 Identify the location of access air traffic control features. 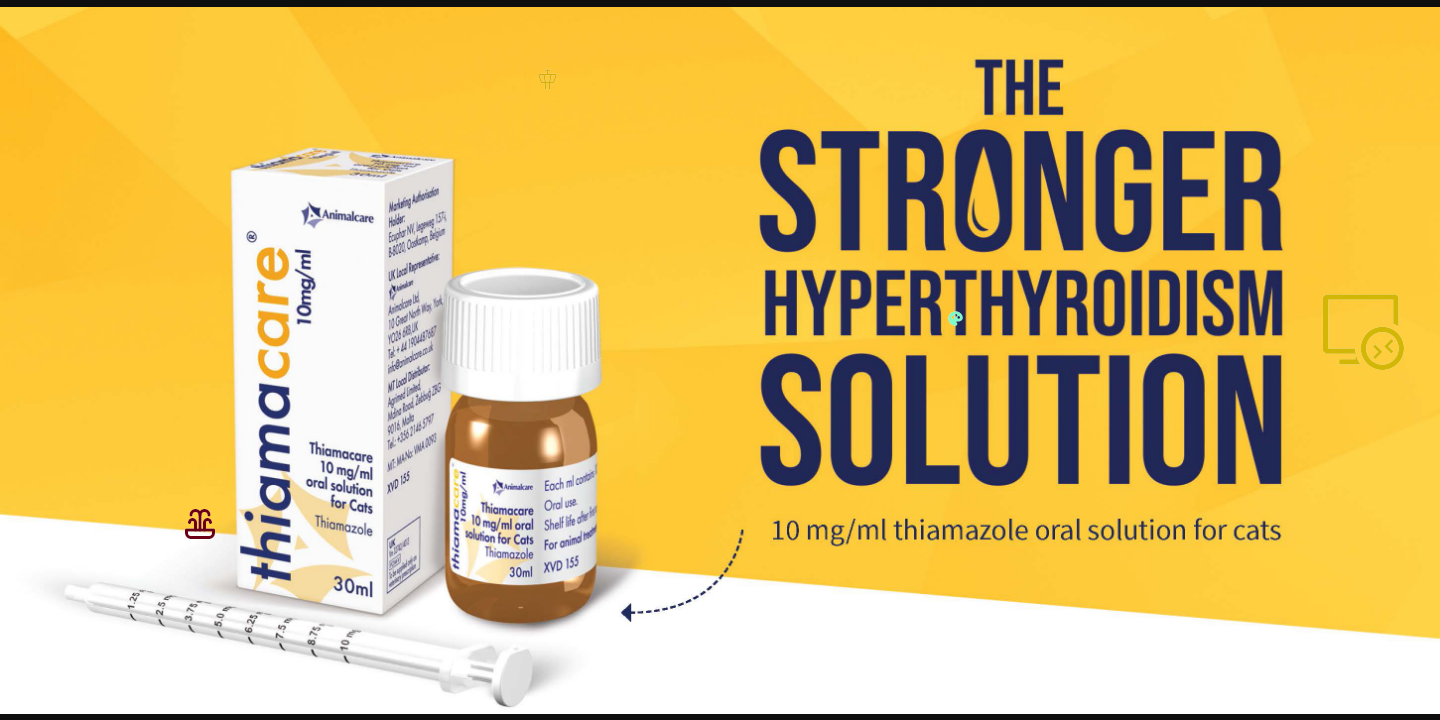
(547, 79).